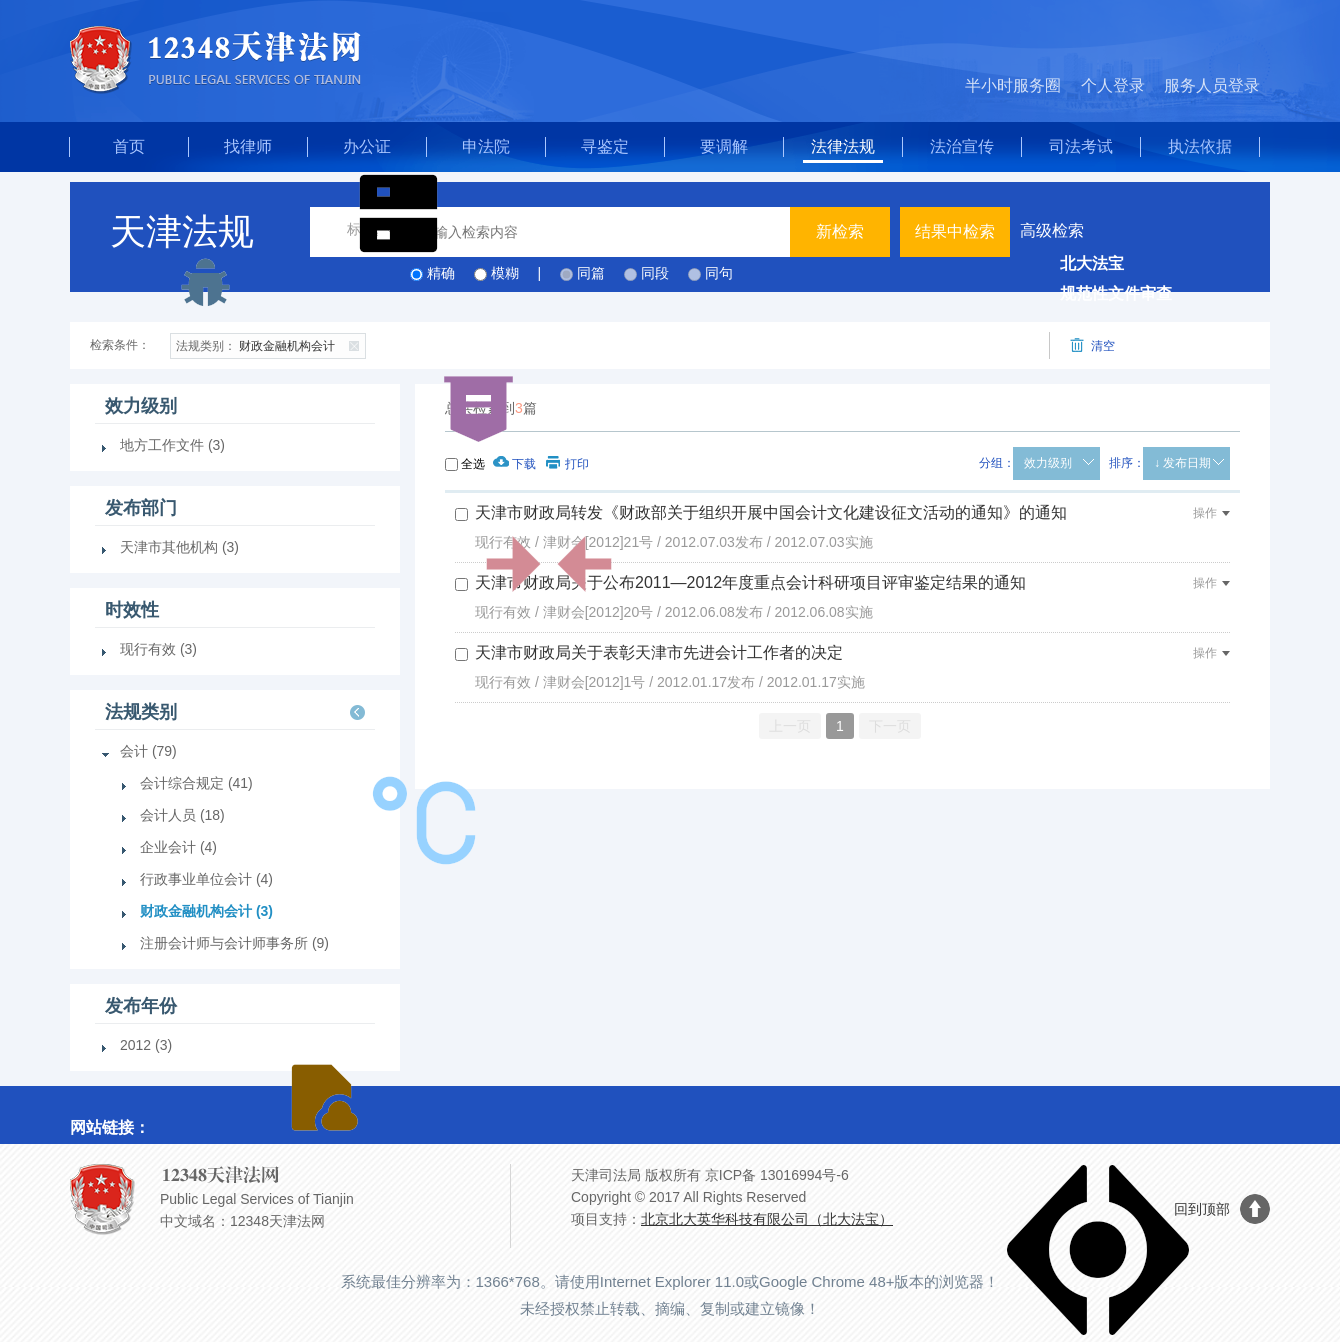 This screenshot has height=1342, width=1340. What do you see at coordinates (1098, 1250) in the screenshot?
I see `codestream logo` at bounding box center [1098, 1250].